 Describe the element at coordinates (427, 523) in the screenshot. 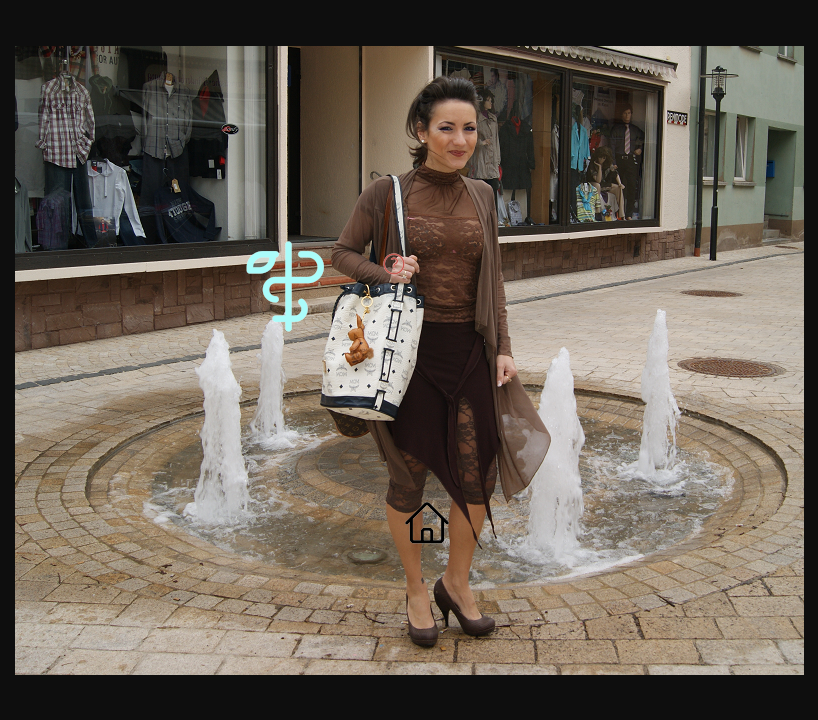

I see `navigate to home screen` at that location.